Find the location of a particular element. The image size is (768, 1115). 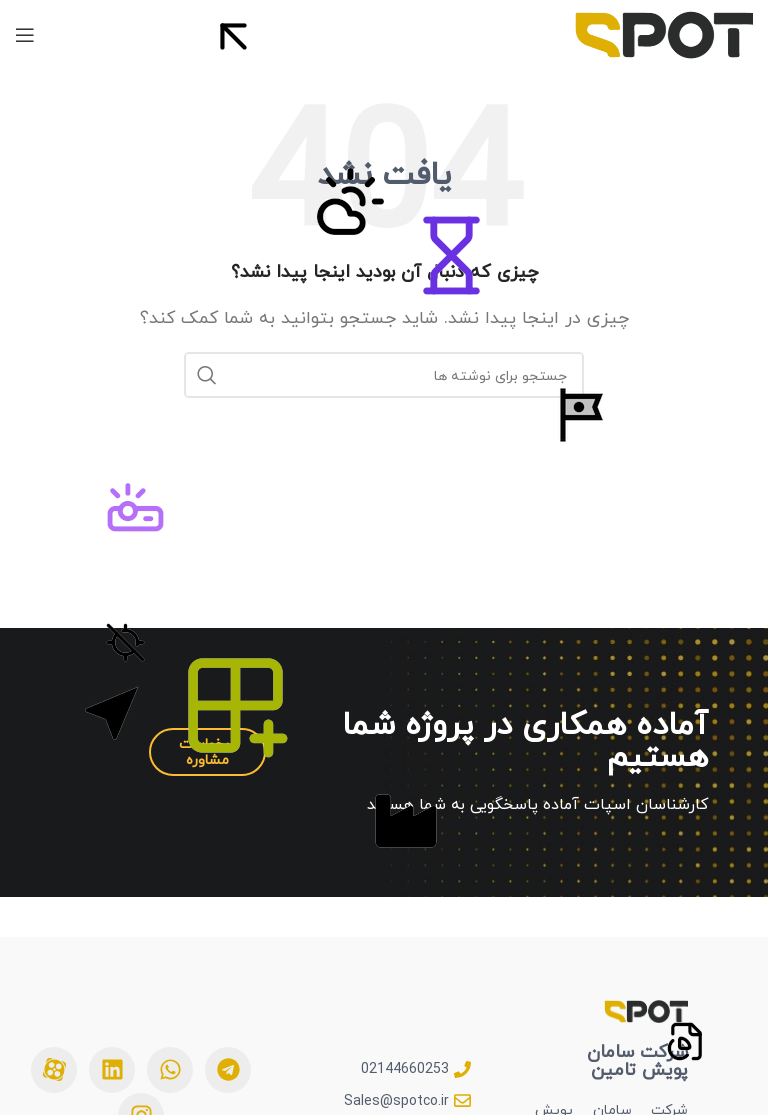

start a guided tour or walkthrough is located at coordinates (579, 415).